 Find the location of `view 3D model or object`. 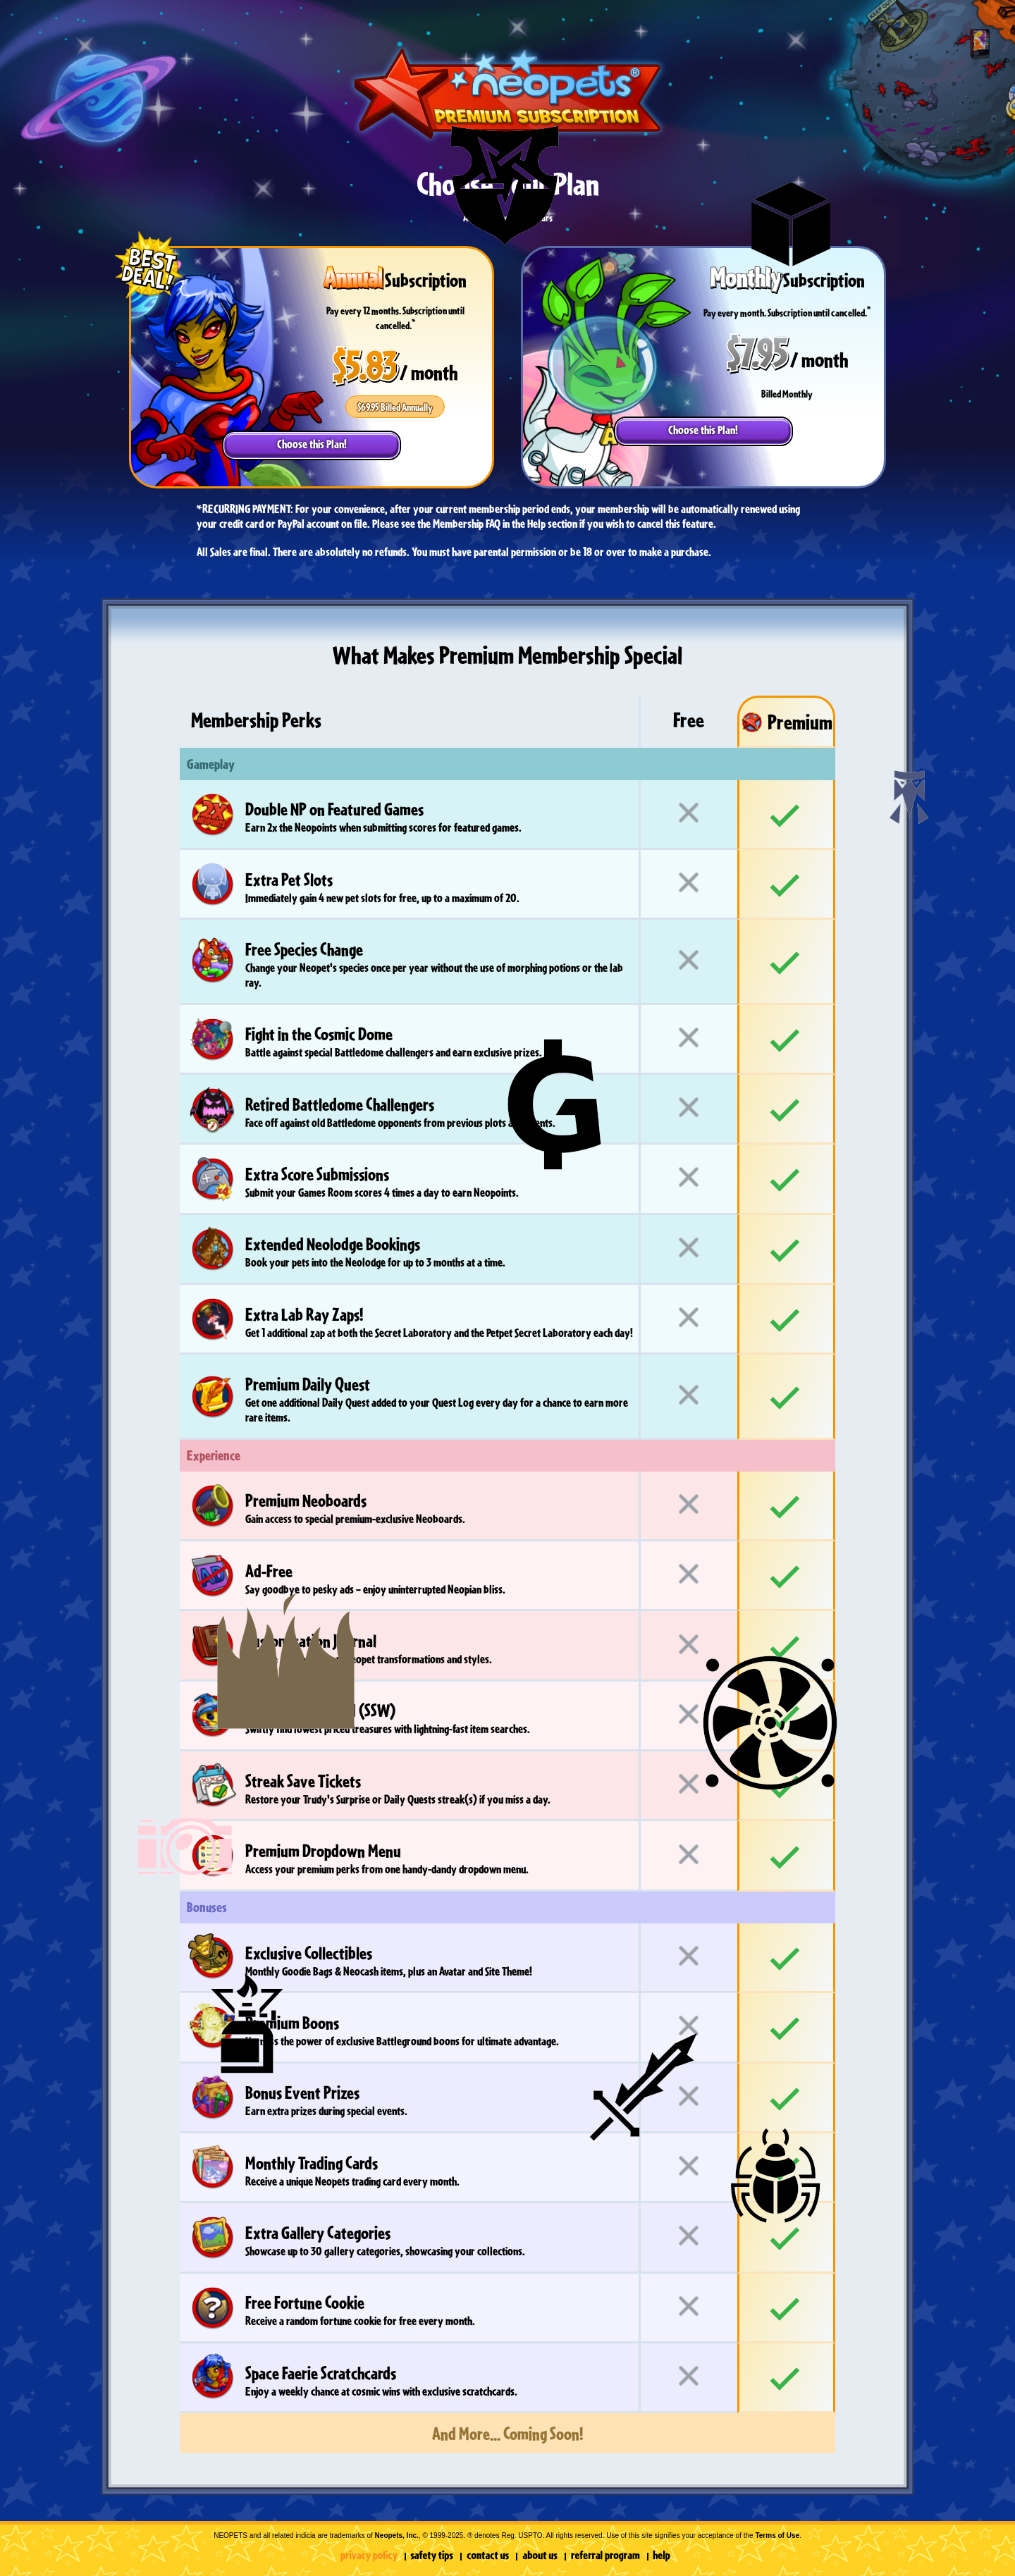

view 3D model or object is located at coordinates (791, 224).